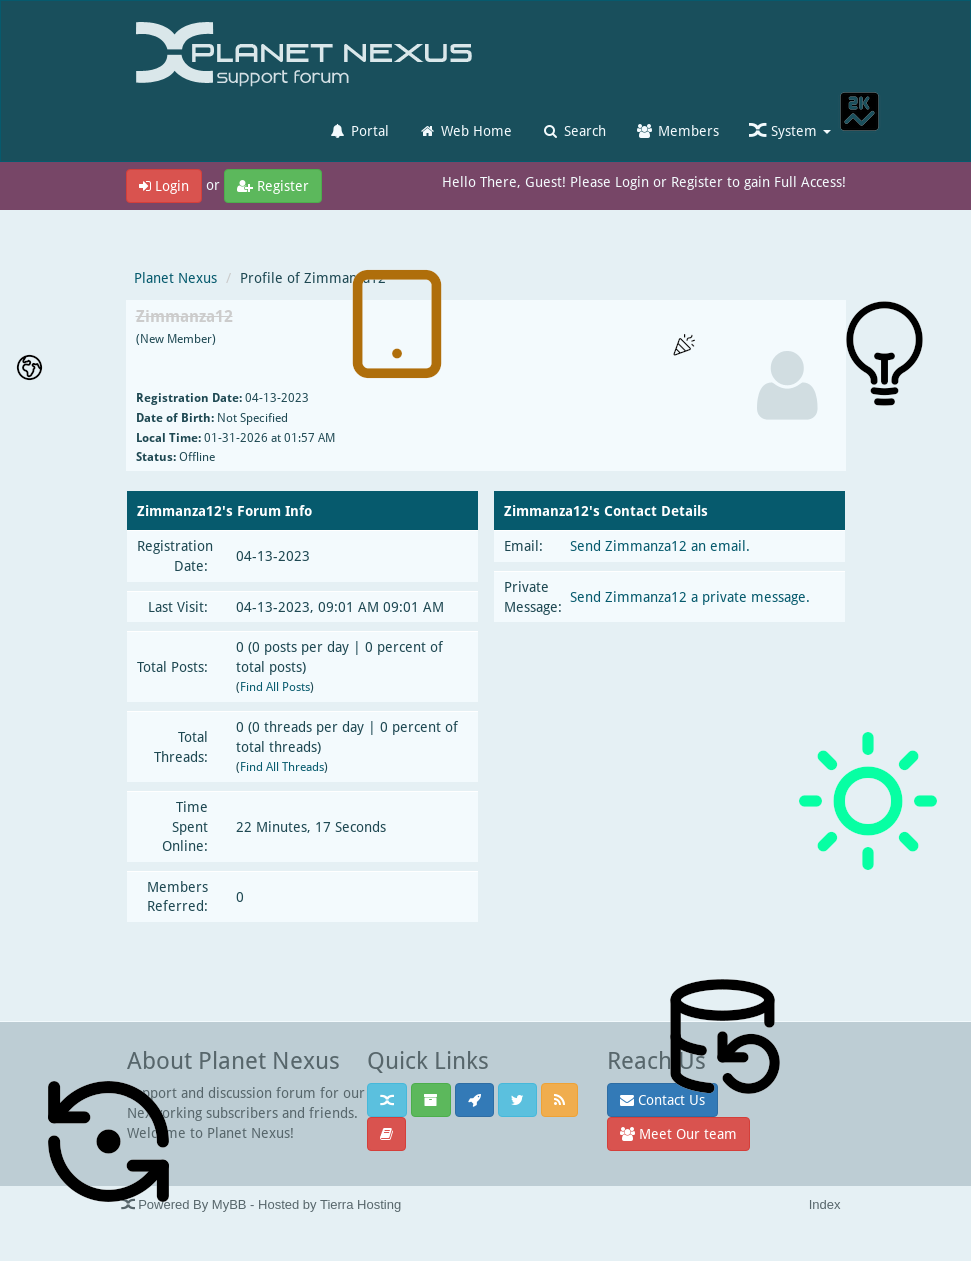  I want to click on celebrate a completed milestone or achievement, so click(683, 346).